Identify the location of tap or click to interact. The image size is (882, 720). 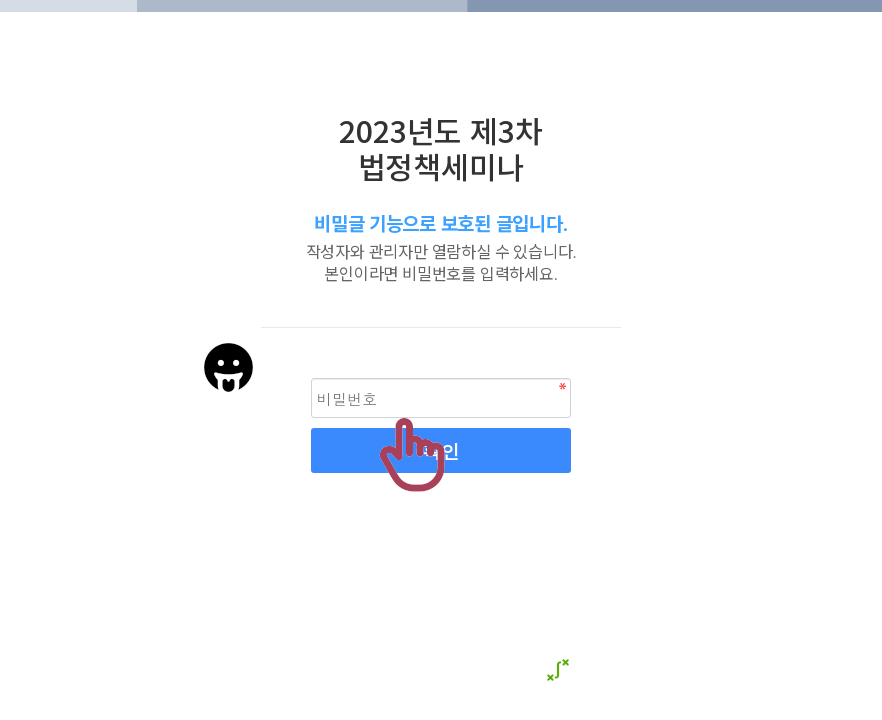
(413, 453).